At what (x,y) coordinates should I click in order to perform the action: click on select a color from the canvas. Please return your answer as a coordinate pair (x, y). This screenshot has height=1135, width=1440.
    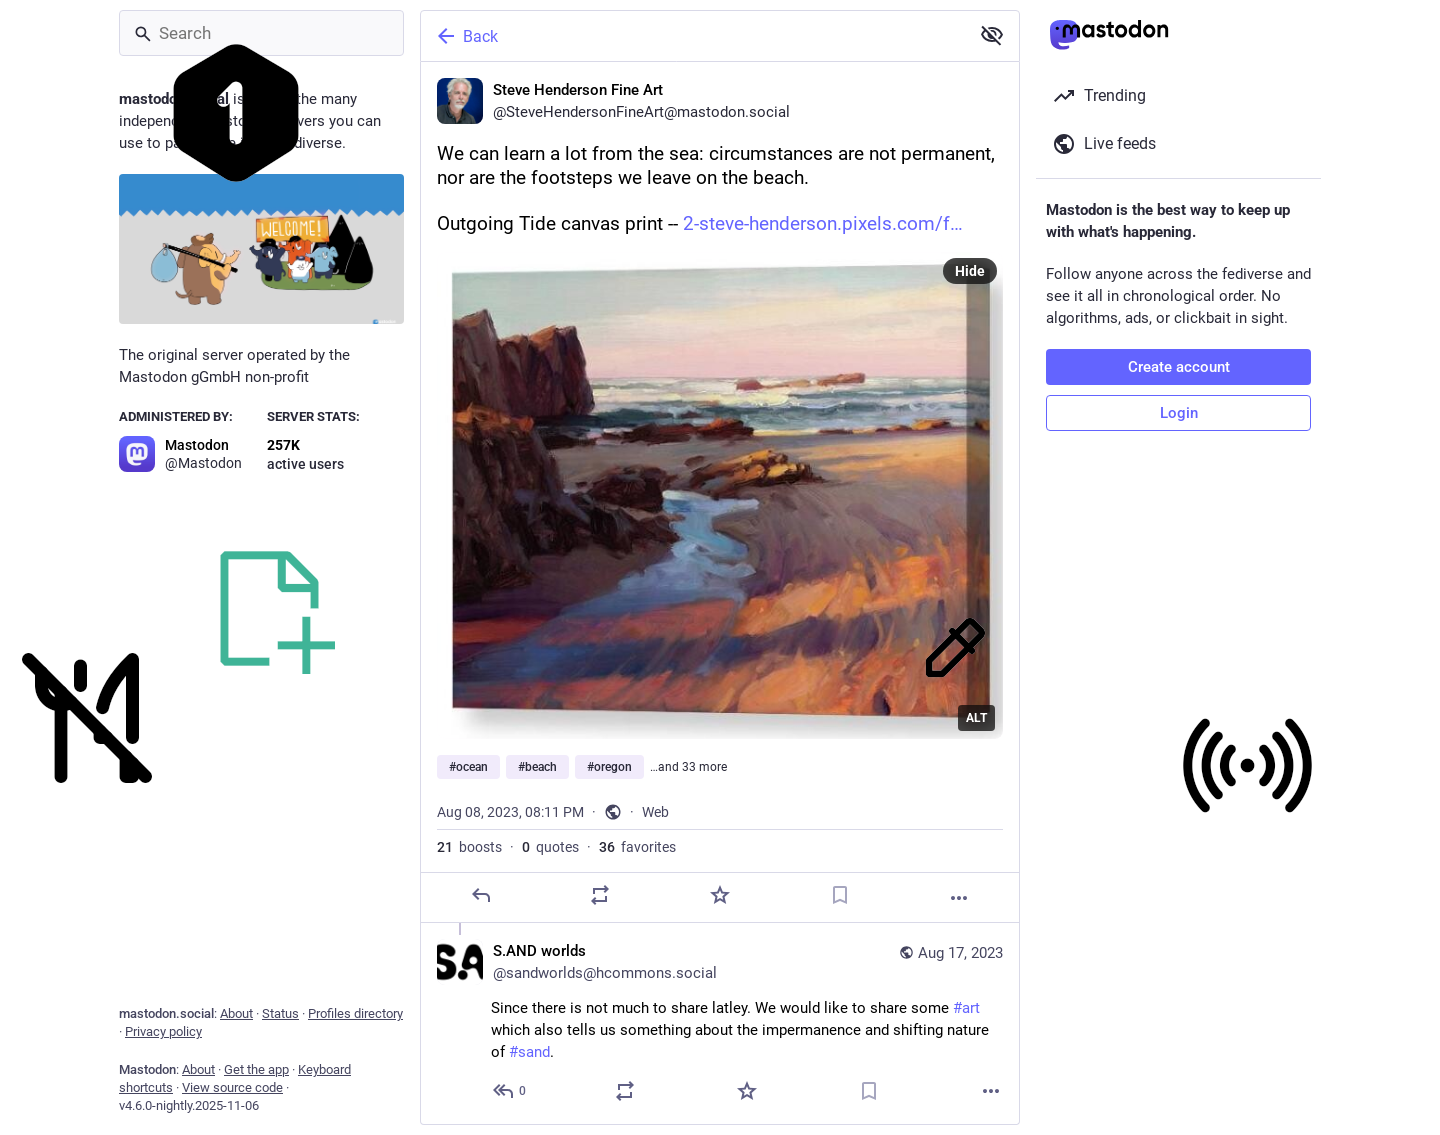
    Looking at the image, I should click on (955, 647).